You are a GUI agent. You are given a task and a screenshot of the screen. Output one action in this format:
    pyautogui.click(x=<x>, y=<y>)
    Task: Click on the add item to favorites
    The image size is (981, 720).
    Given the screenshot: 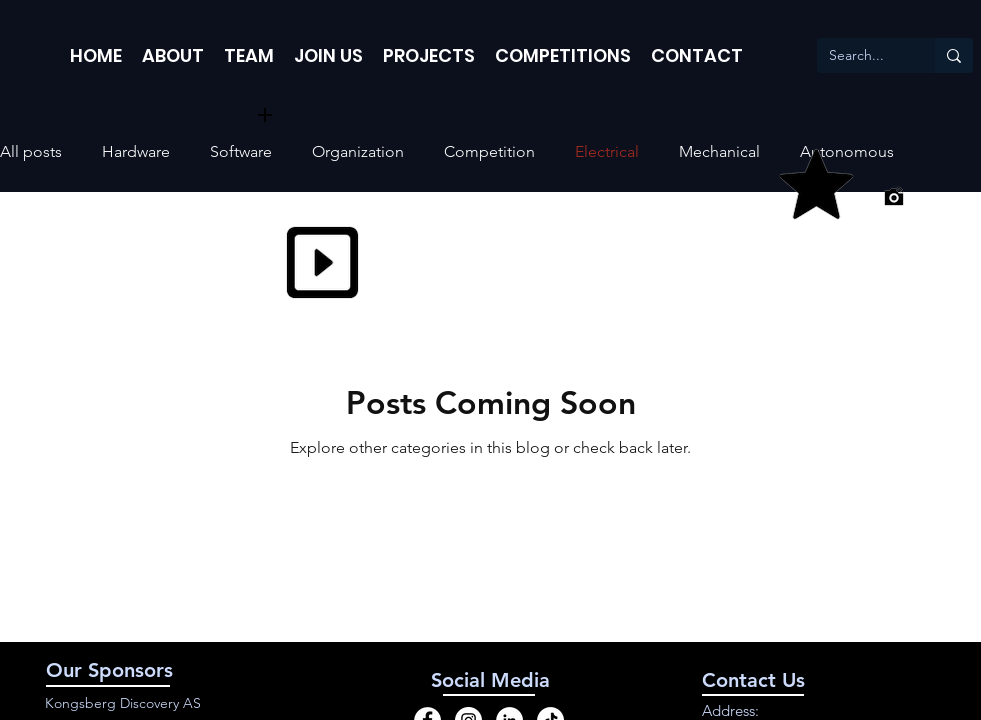 What is the action you would take?
    pyautogui.click(x=816, y=185)
    